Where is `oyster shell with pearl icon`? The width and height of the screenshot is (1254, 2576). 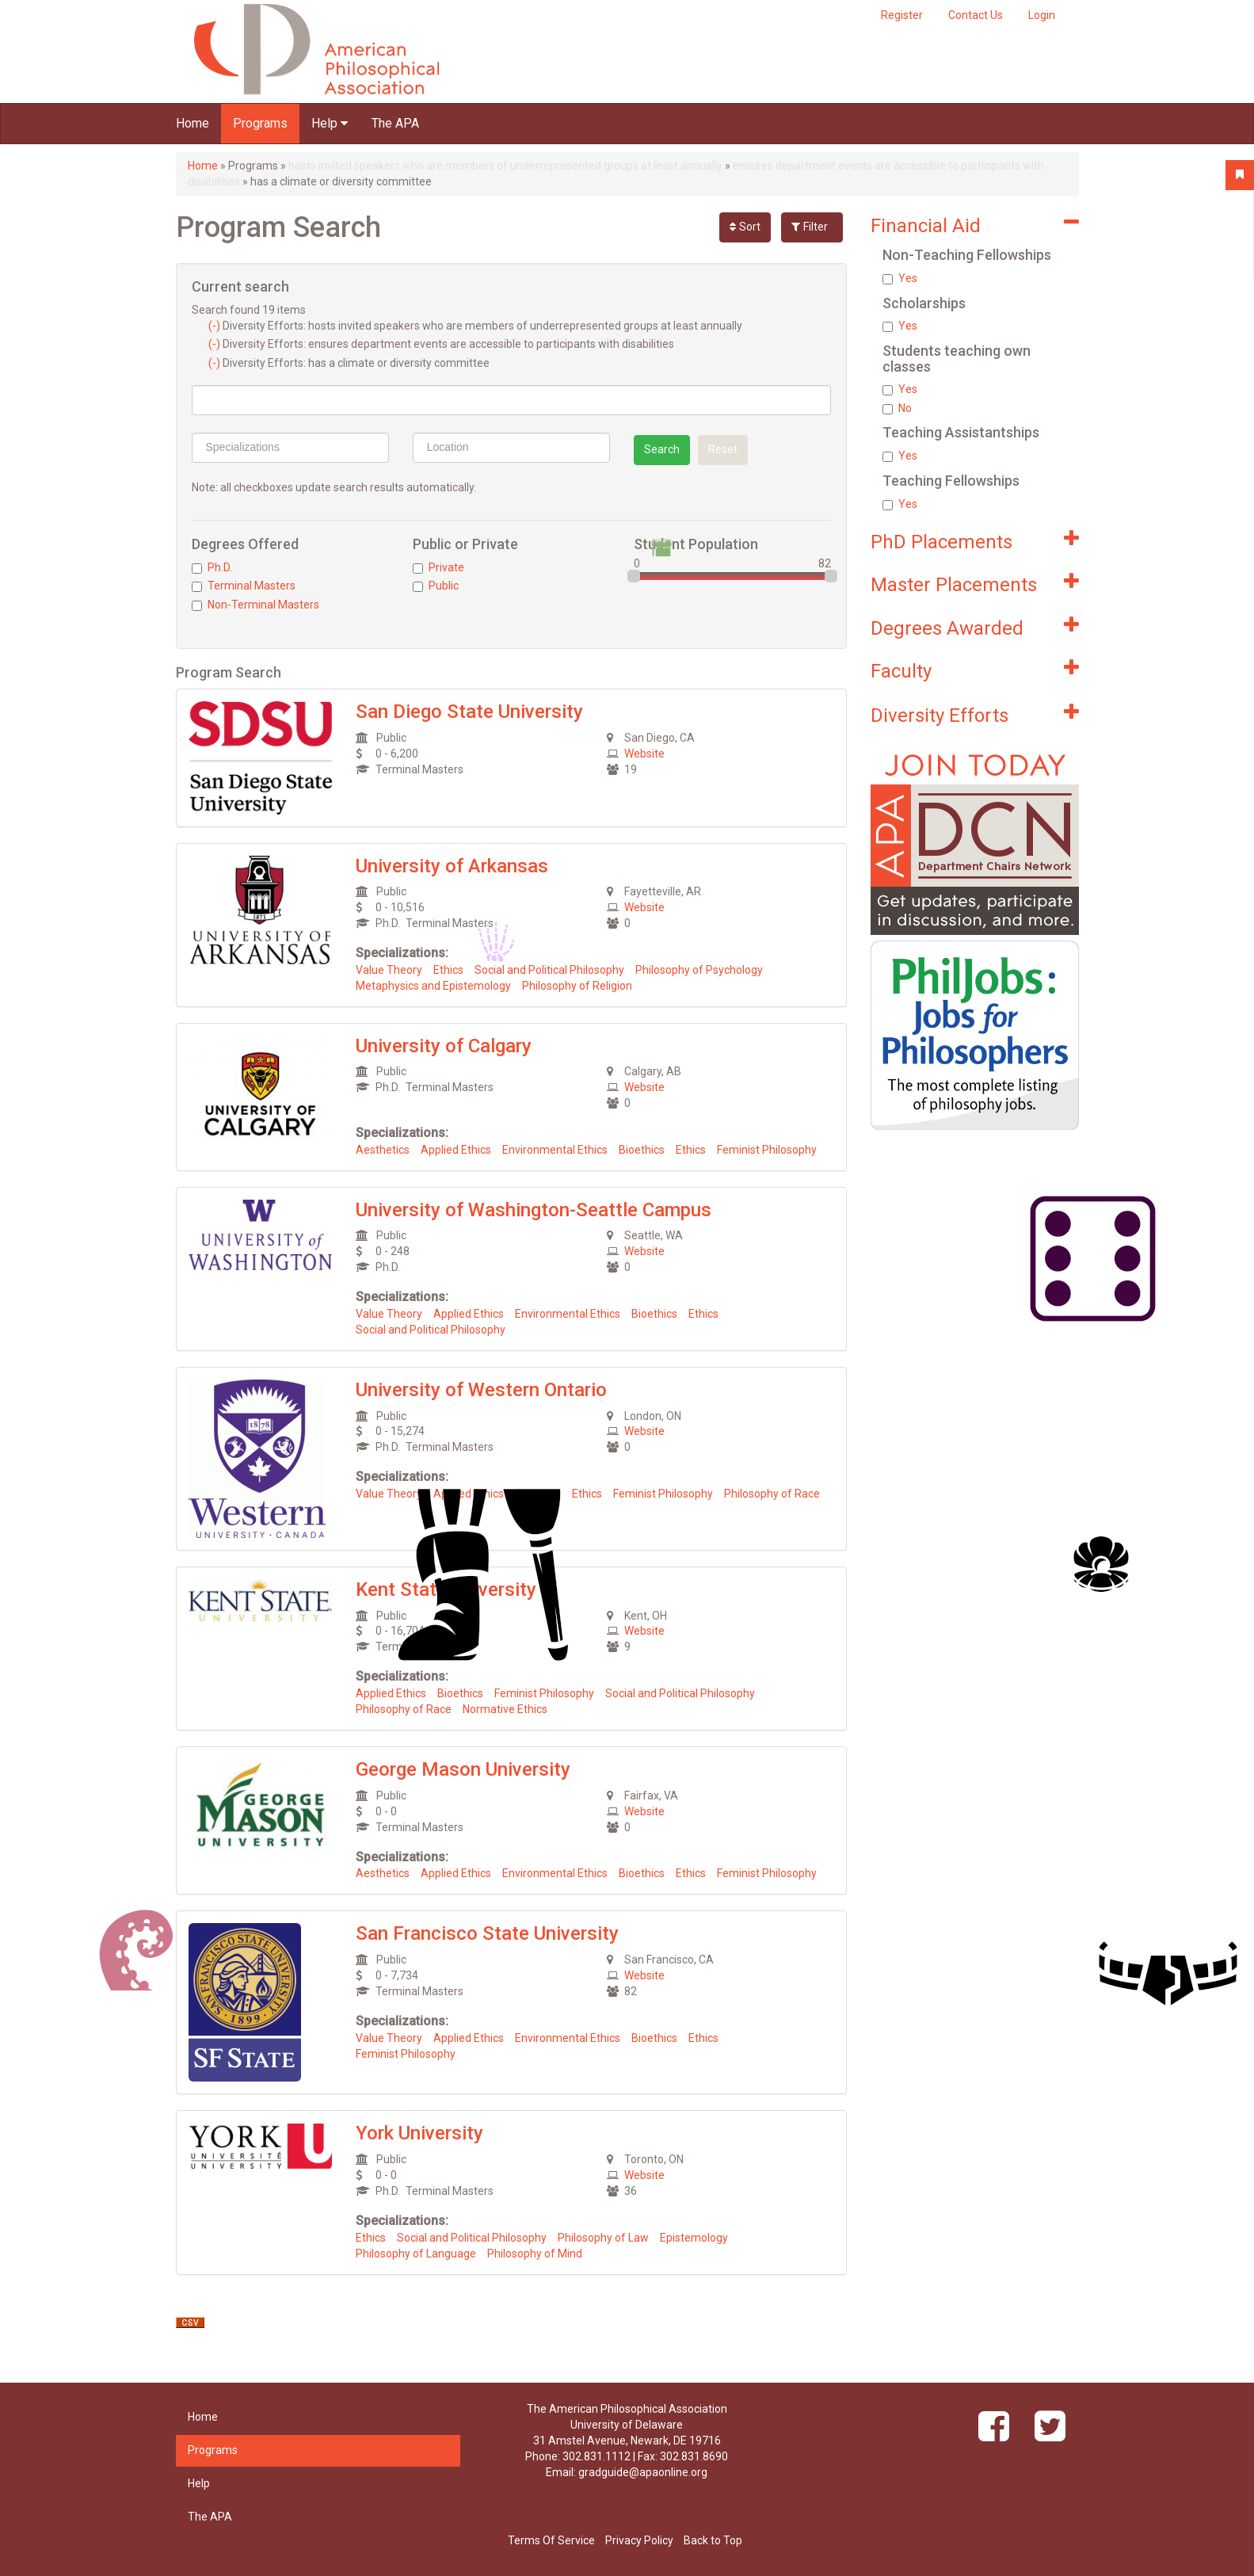
oyster shell with pearl icon is located at coordinates (1101, 1564).